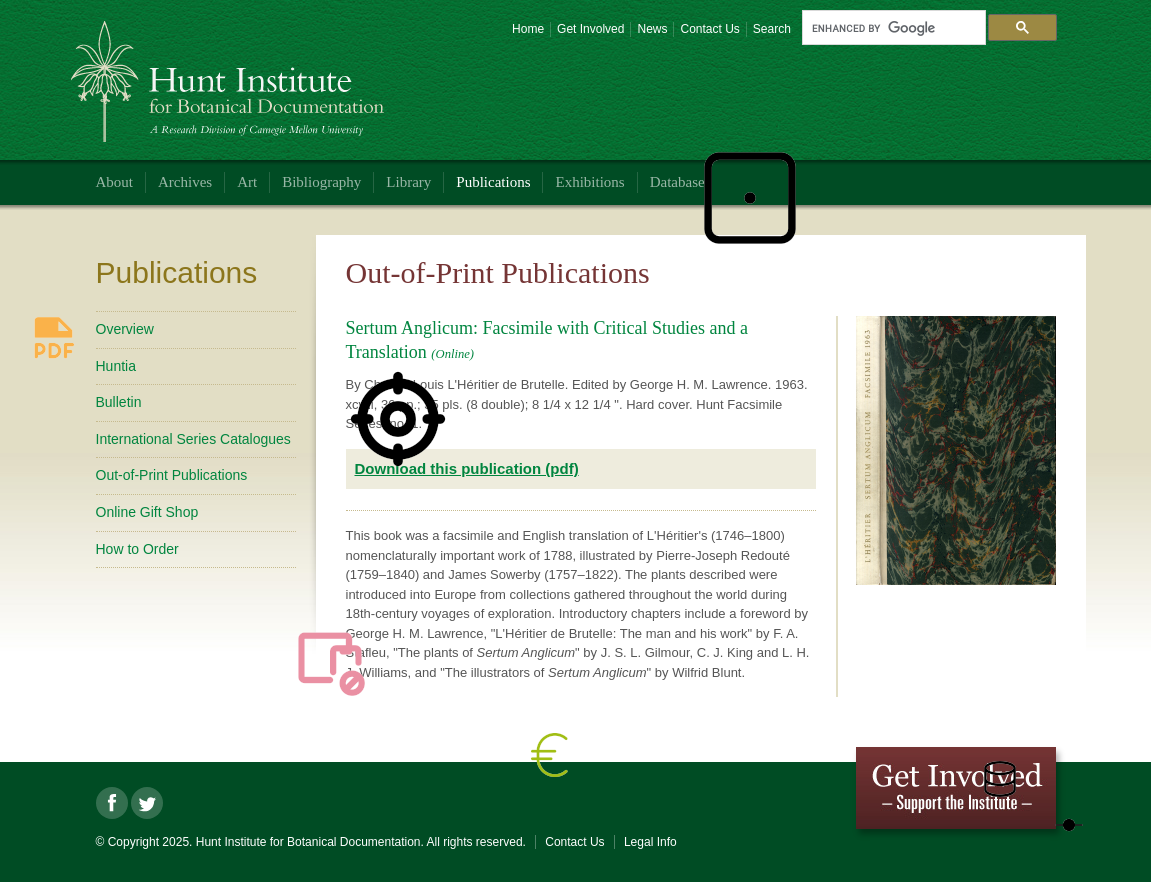 This screenshot has width=1151, height=882. I want to click on access database storage, so click(1000, 779).